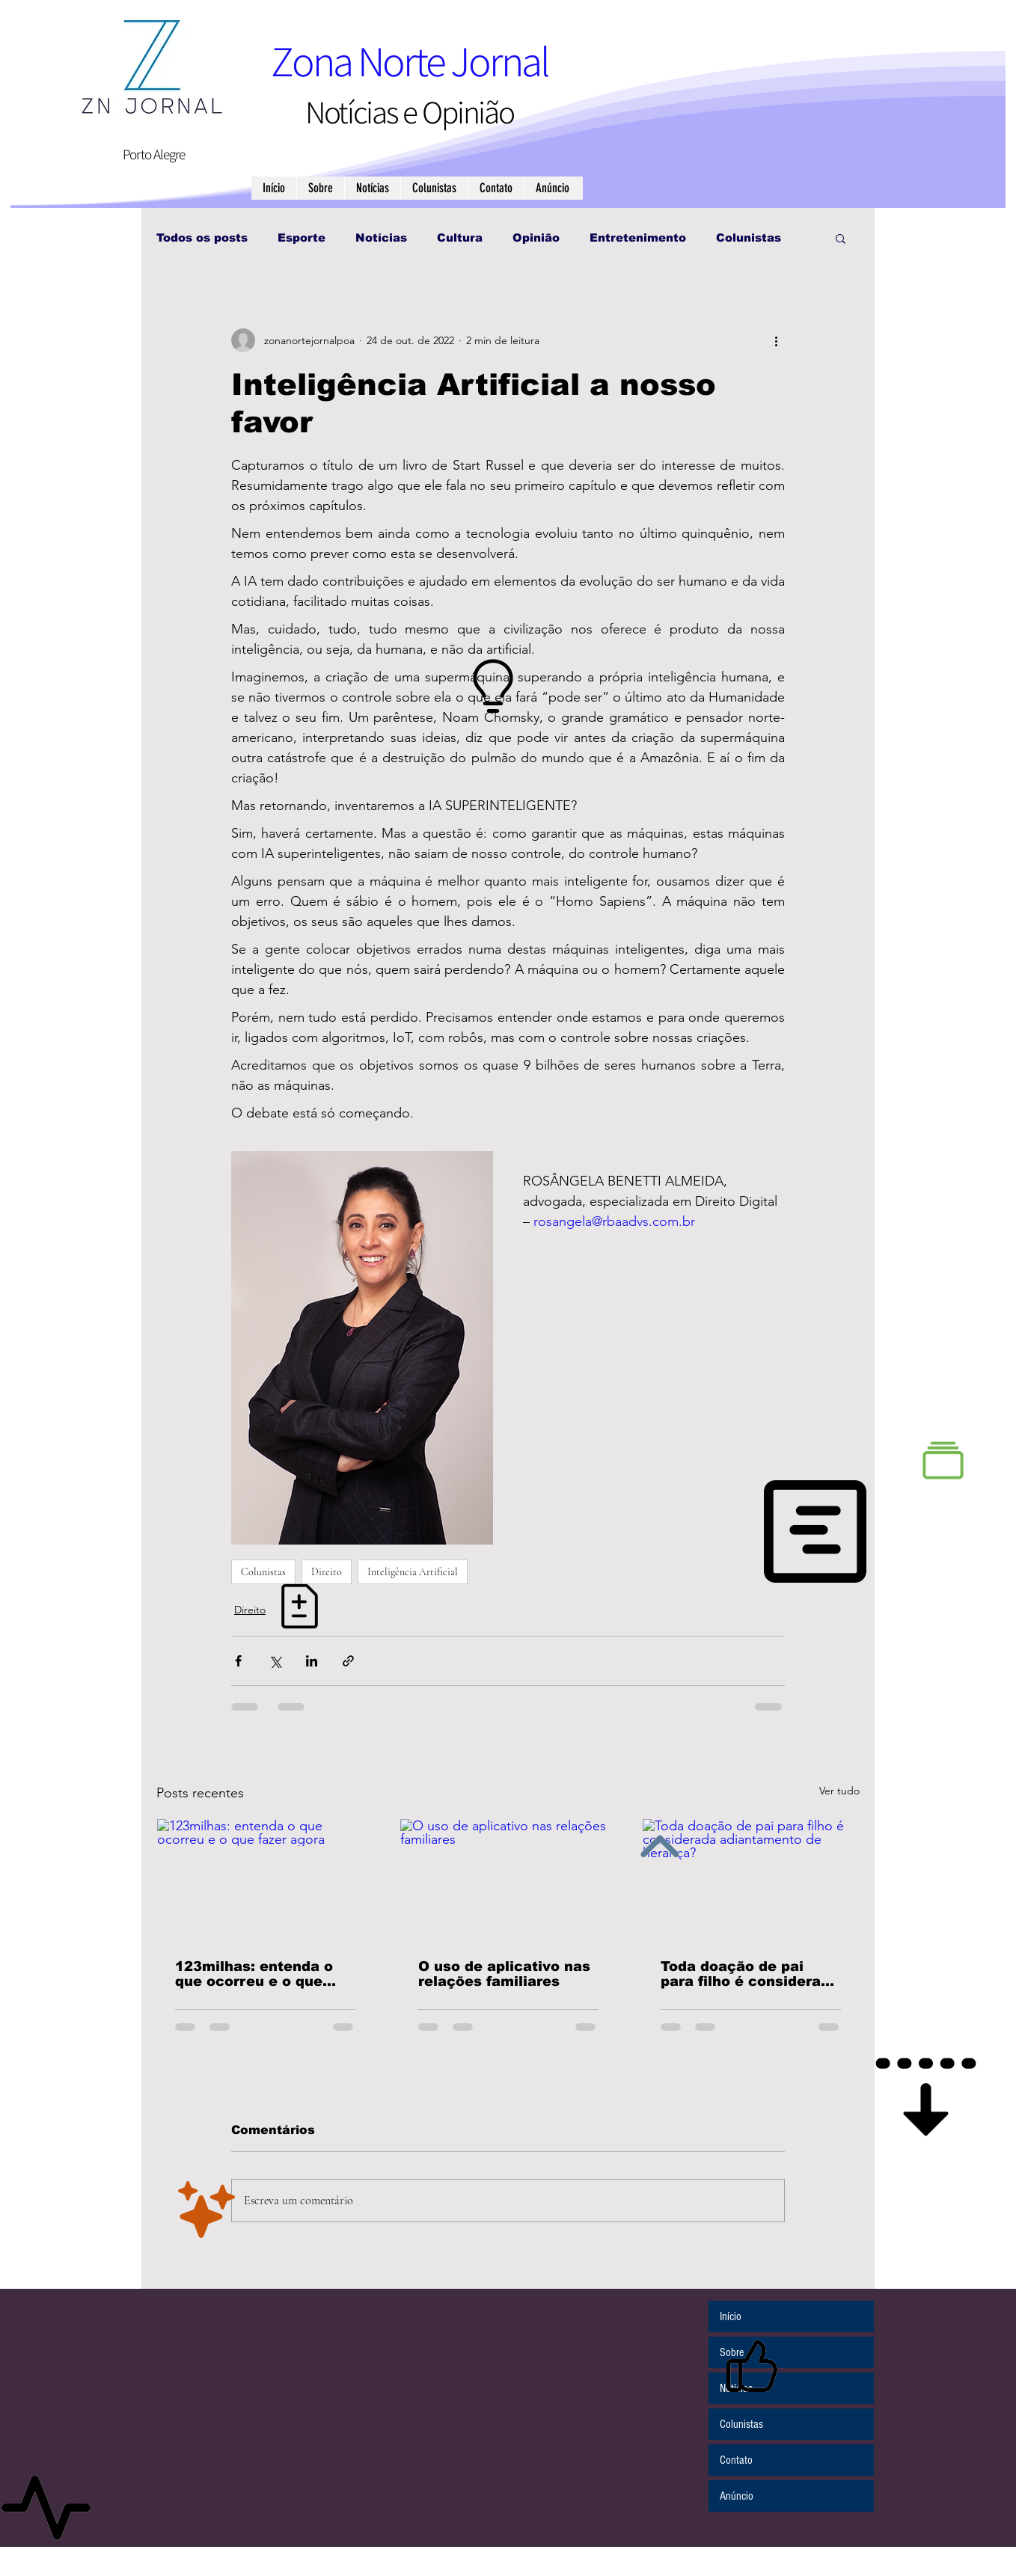 The width and height of the screenshot is (1016, 2576). I want to click on indicates AI-generated or enhanced content, so click(206, 2209).